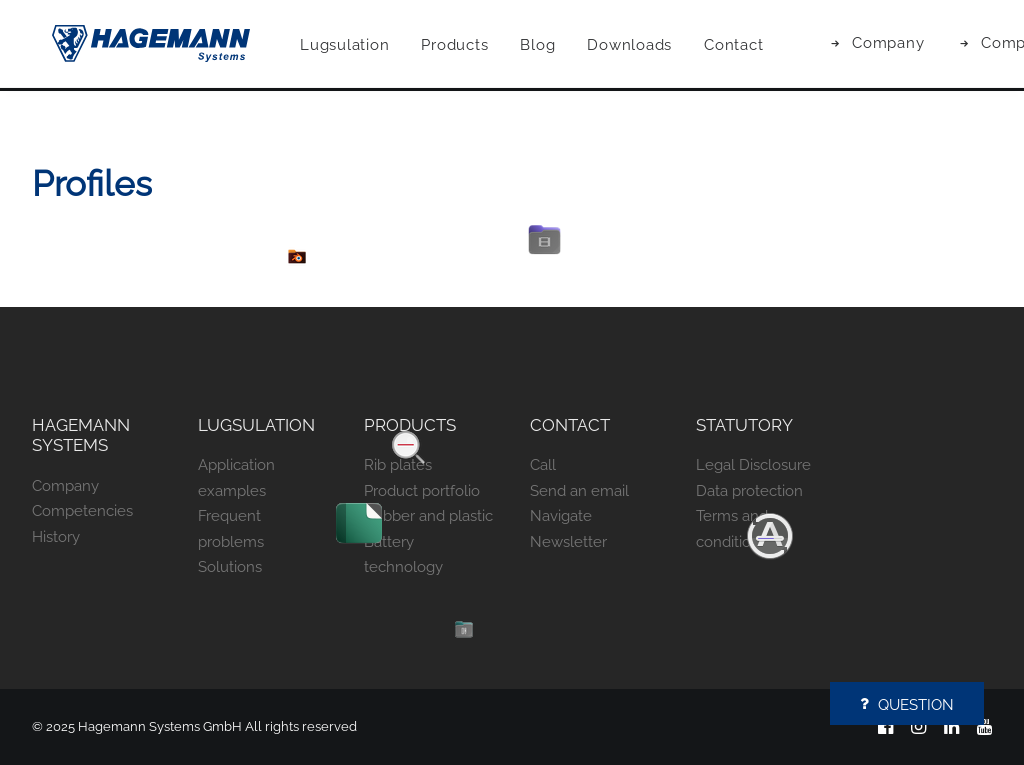 Image resolution: width=1024 pixels, height=765 pixels. I want to click on open the software updater application, so click(770, 536).